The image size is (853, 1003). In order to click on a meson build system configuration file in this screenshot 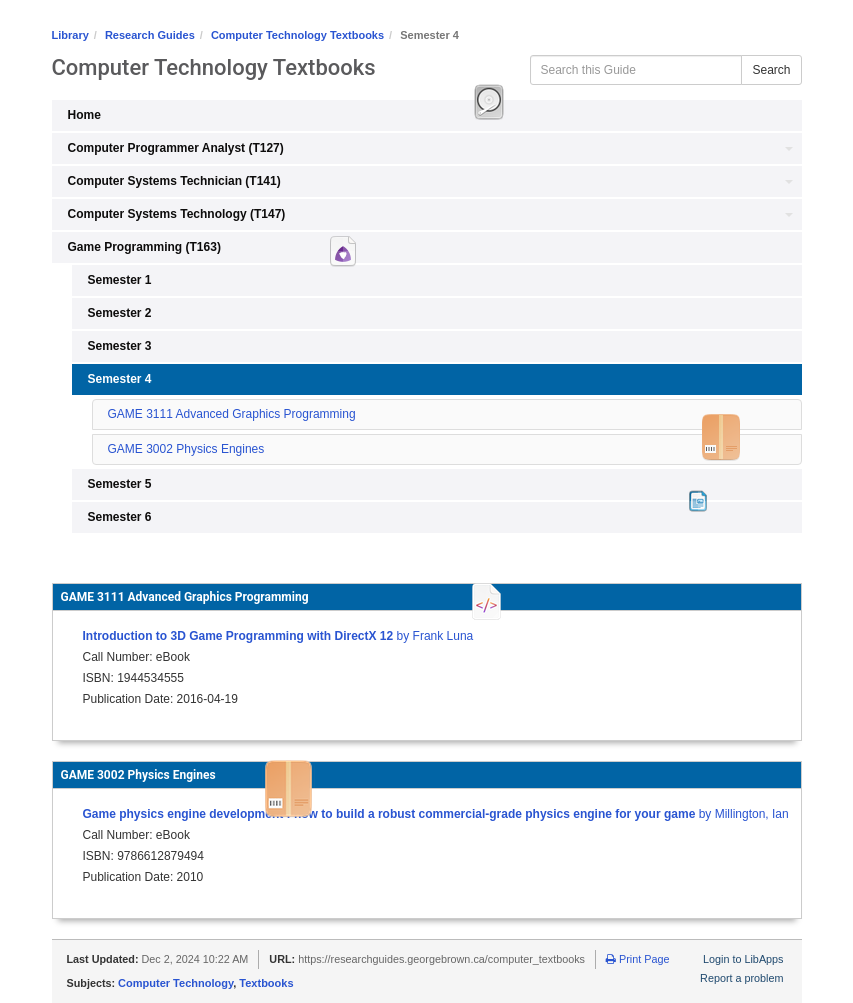, I will do `click(343, 251)`.